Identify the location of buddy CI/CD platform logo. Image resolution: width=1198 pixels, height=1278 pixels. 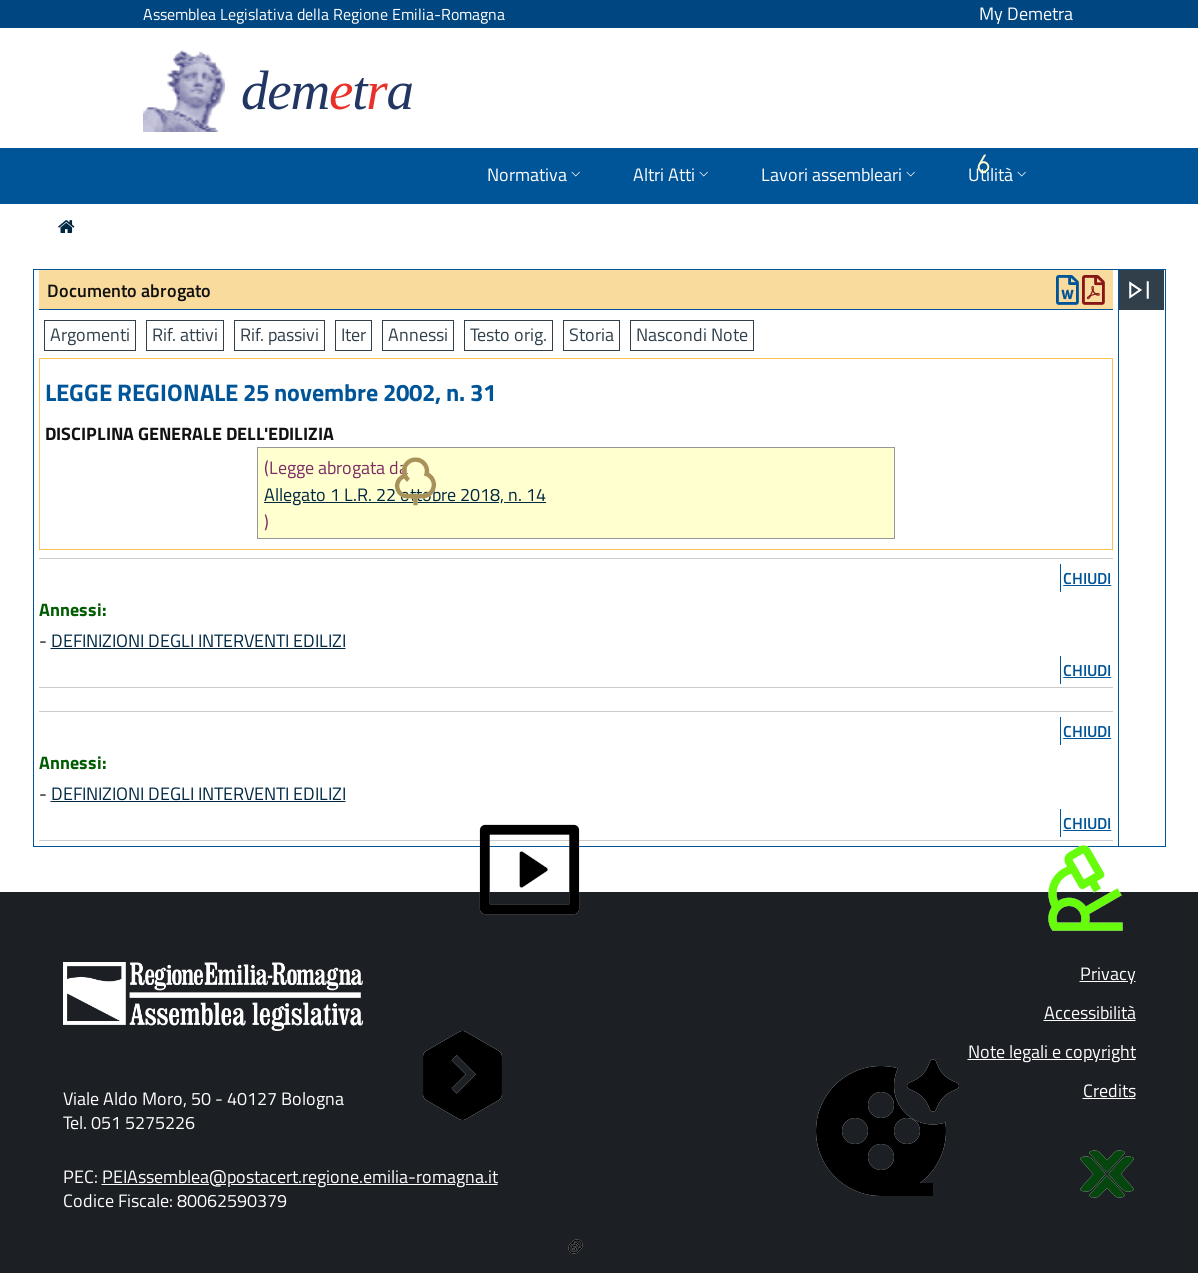
(462, 1075).